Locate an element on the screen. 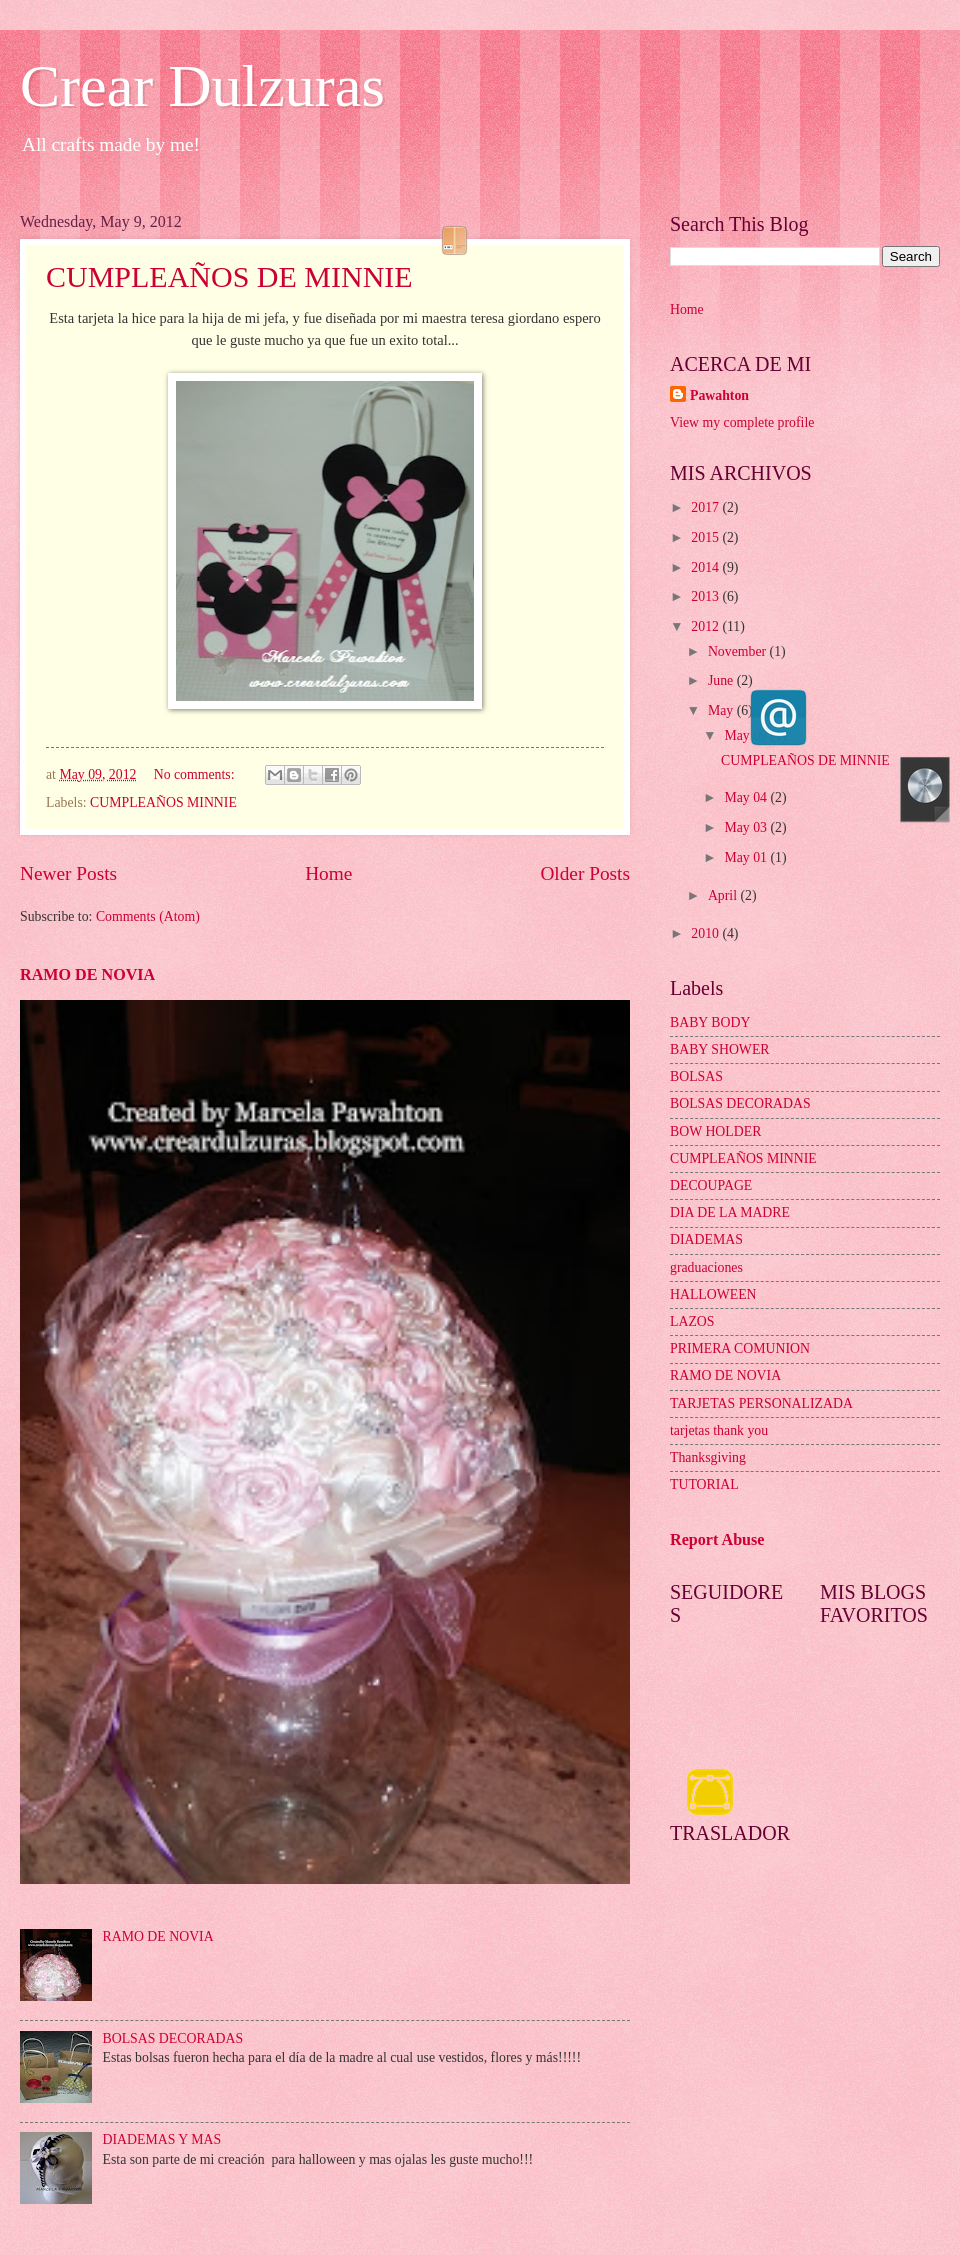 Image resolution: width=960 pixels, height=2255 pixels. access shape style library in iMovie is located at coordinates (710, 1792).